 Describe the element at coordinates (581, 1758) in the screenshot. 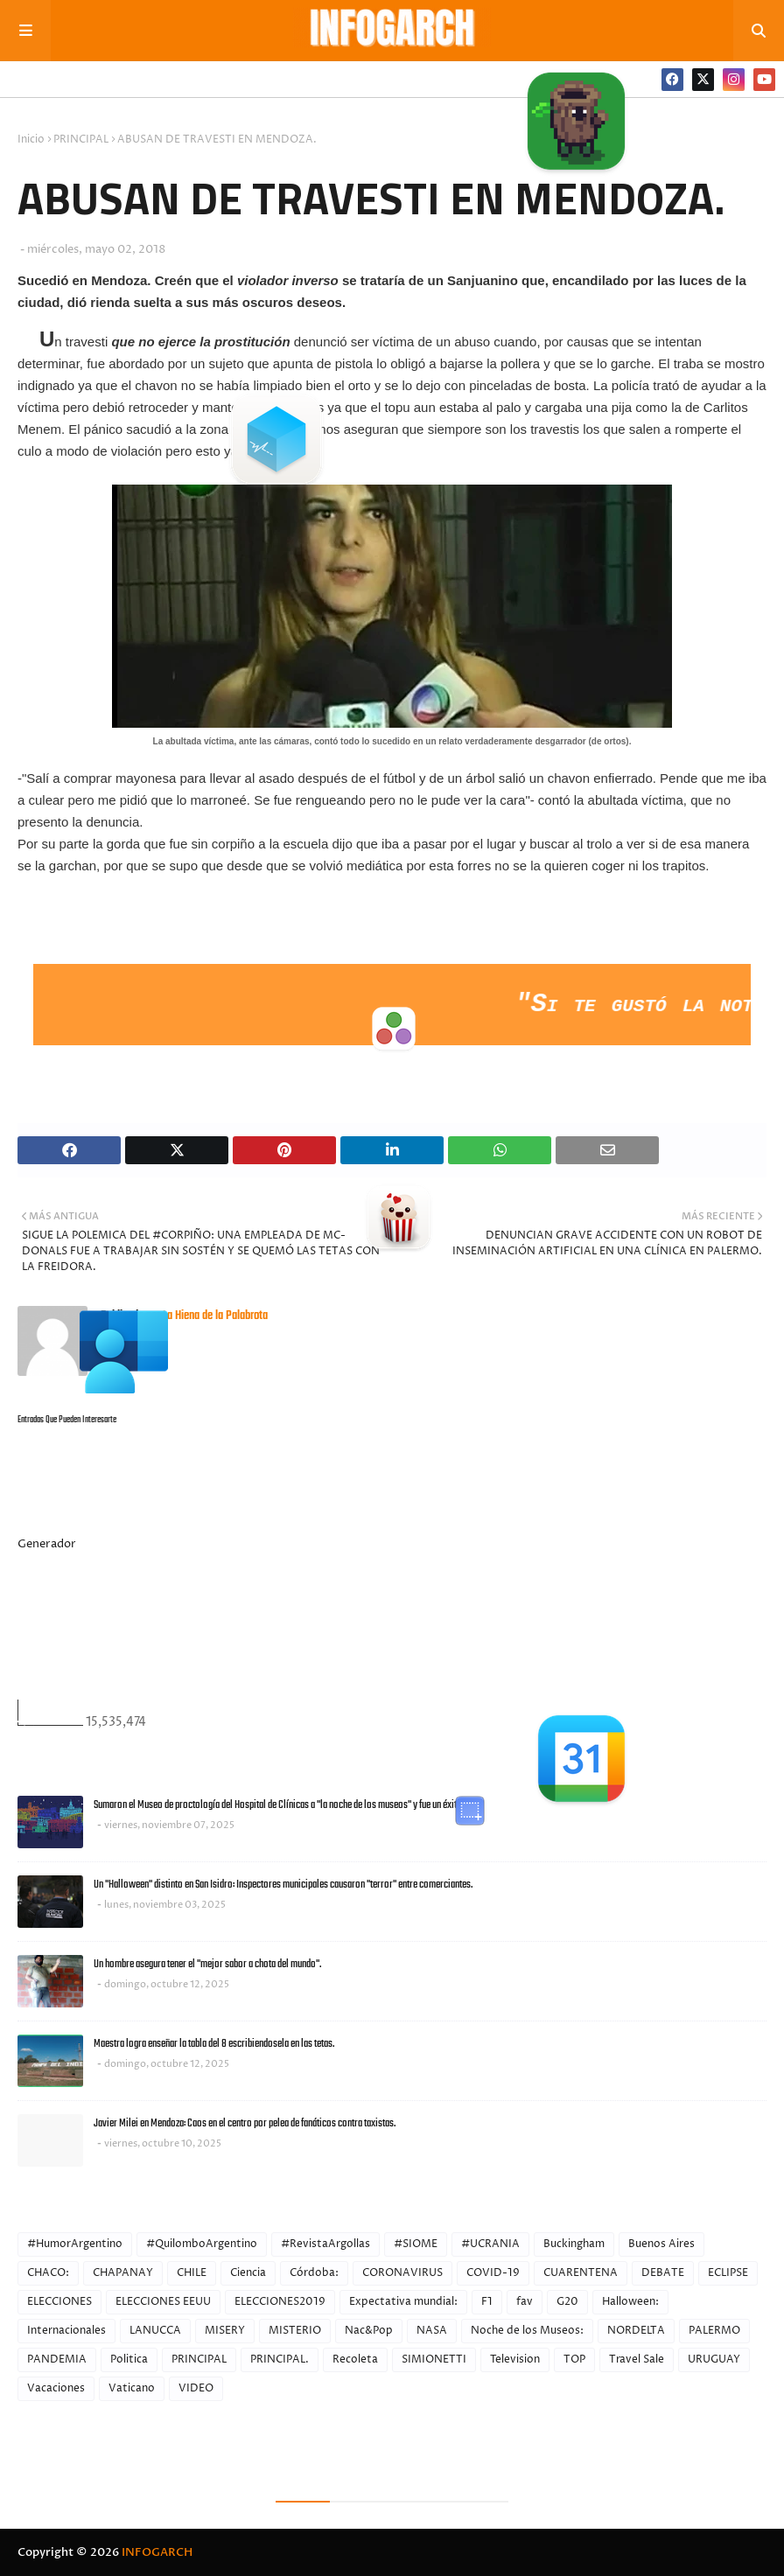

I see `open Google Calendar app` at that location.